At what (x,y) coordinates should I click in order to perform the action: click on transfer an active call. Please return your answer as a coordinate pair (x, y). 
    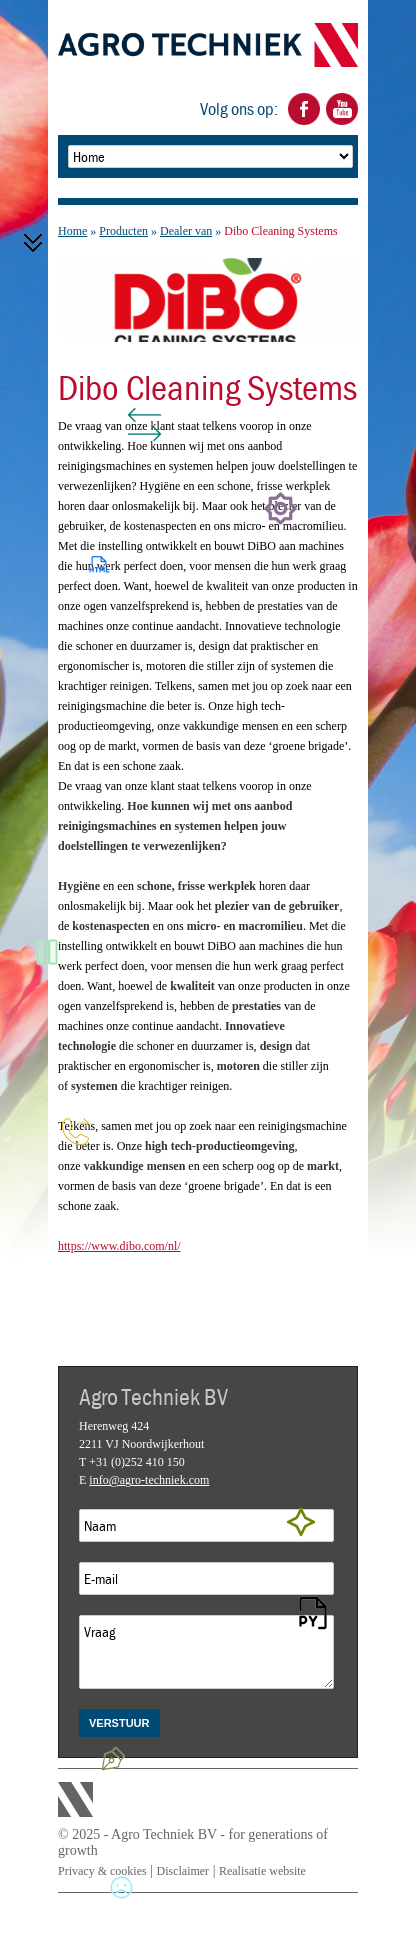
    Looking at the image, I should click on (76, 1131).